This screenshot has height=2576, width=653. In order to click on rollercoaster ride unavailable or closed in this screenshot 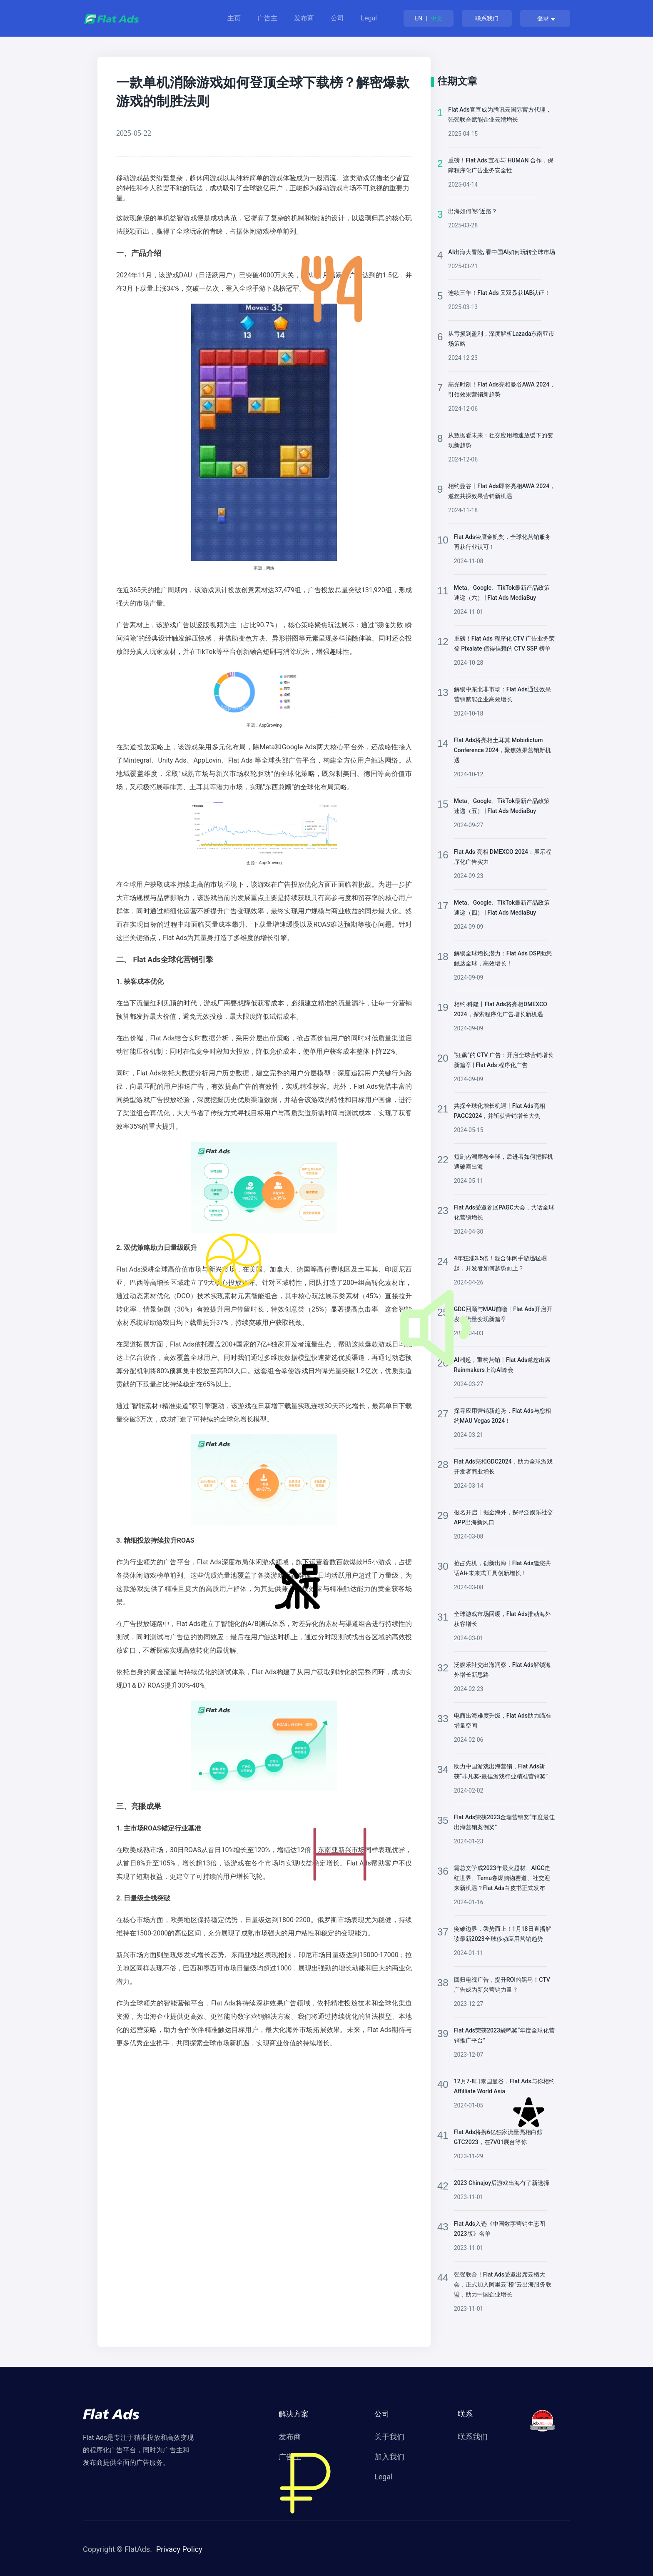, I will do `click(297, 1586)`.